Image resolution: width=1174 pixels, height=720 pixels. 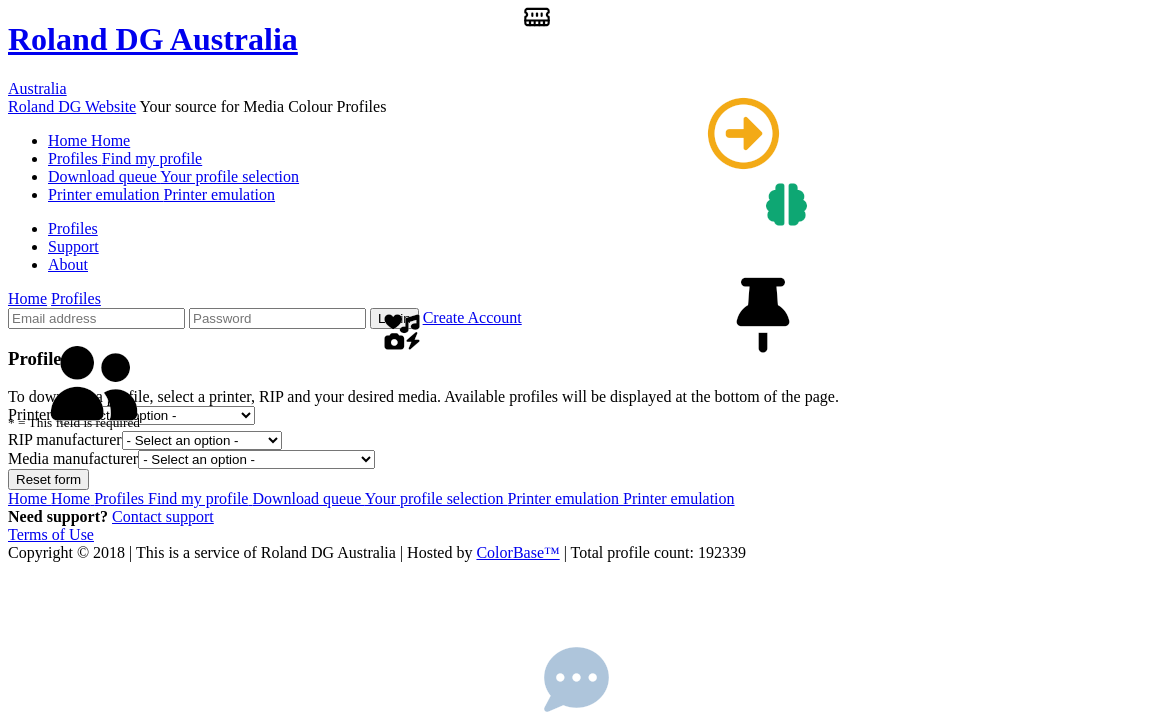 What do you see at coordinates (94, 382) in the screenshot?
I see `view group members` at bounding box center [94, 382].